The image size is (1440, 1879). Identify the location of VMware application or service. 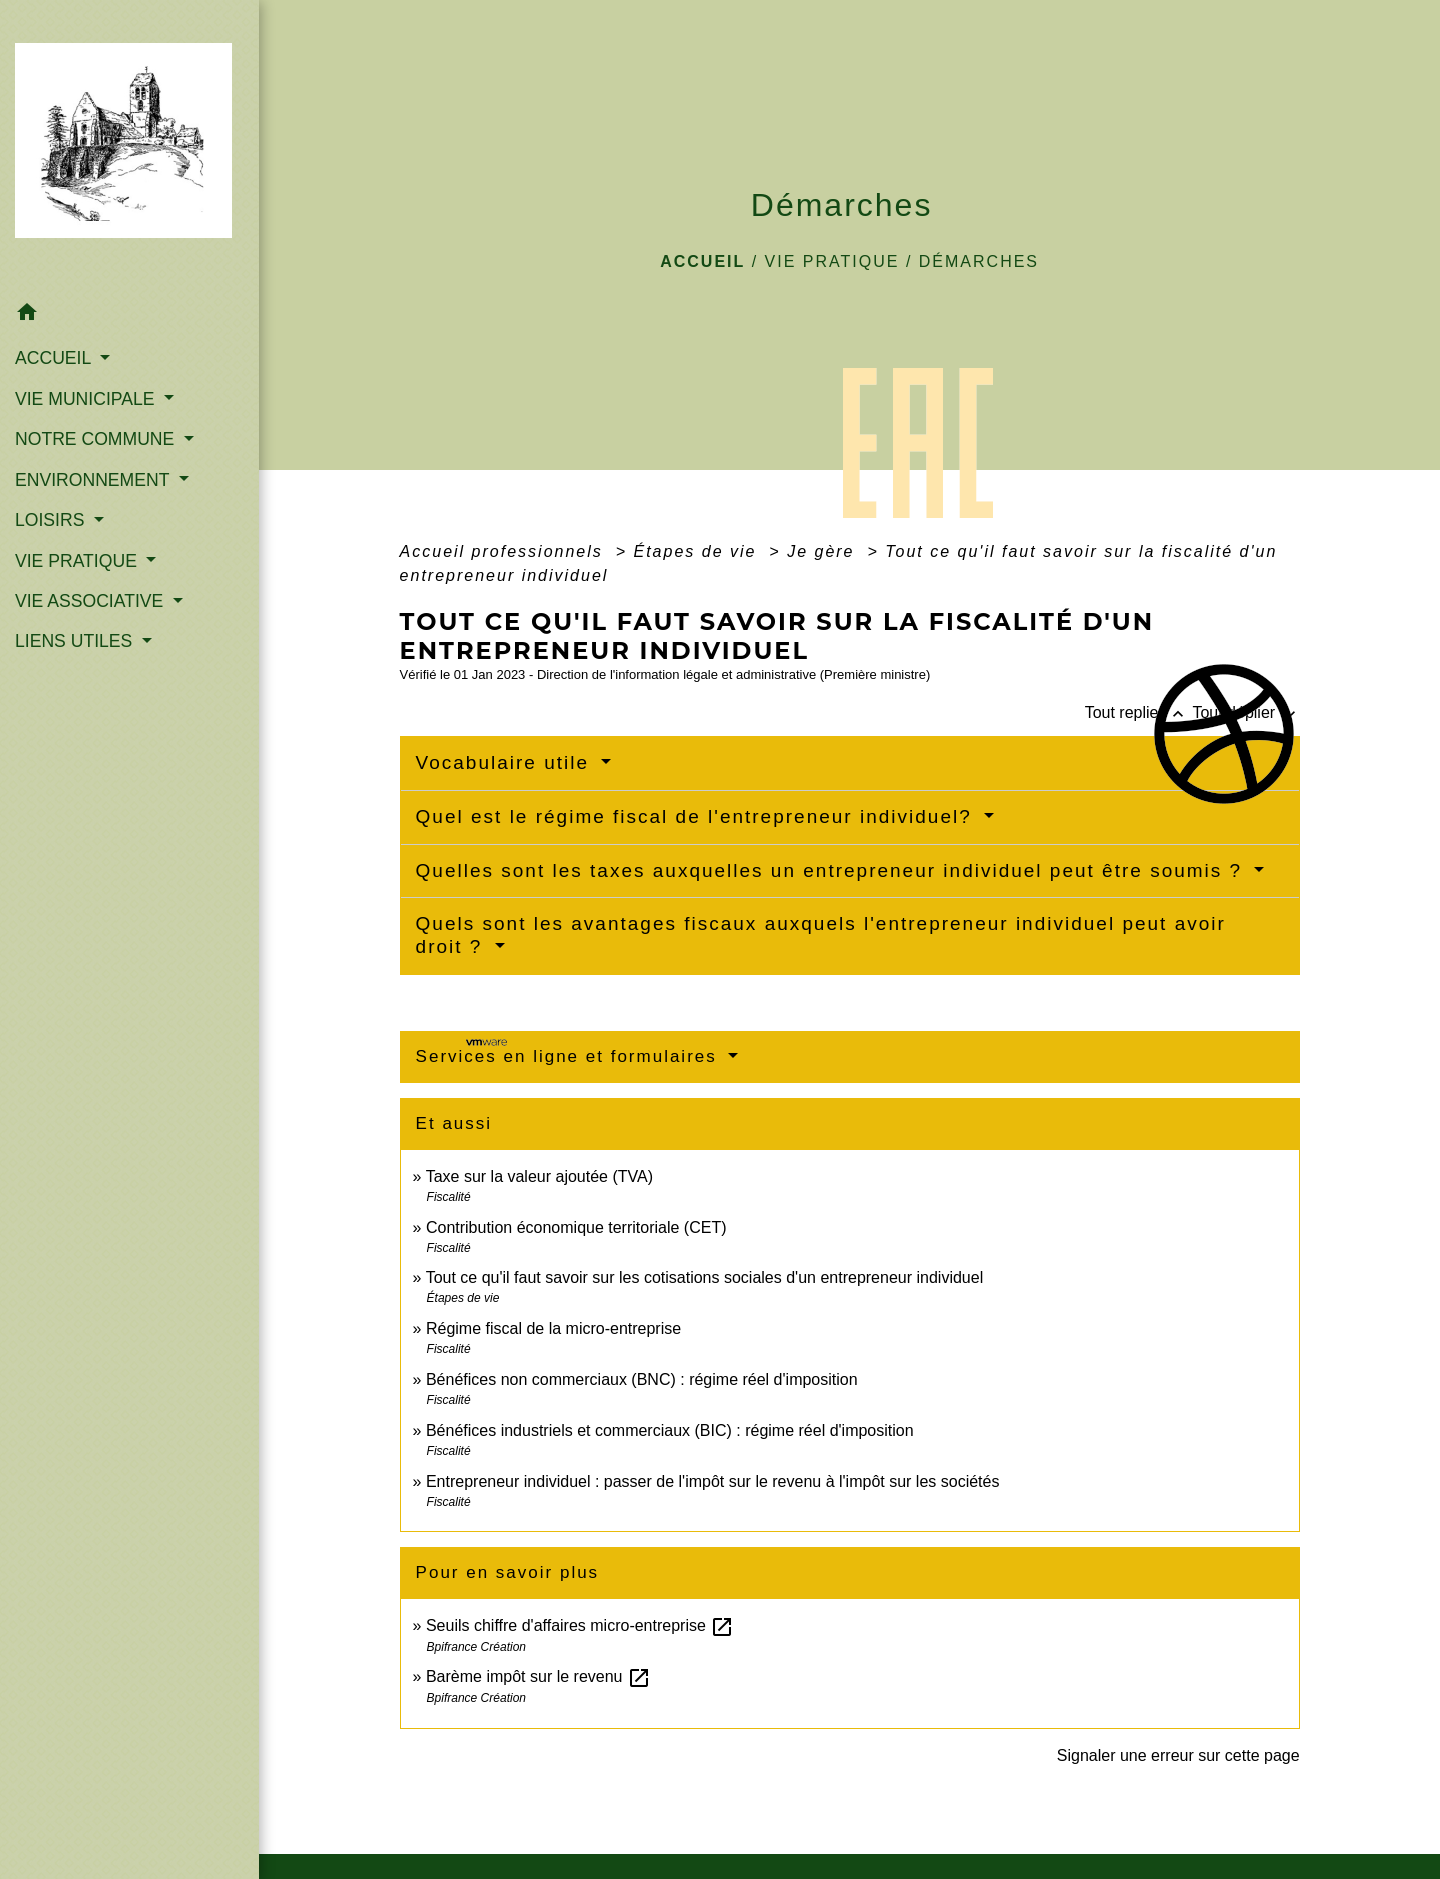
(486, 1042).